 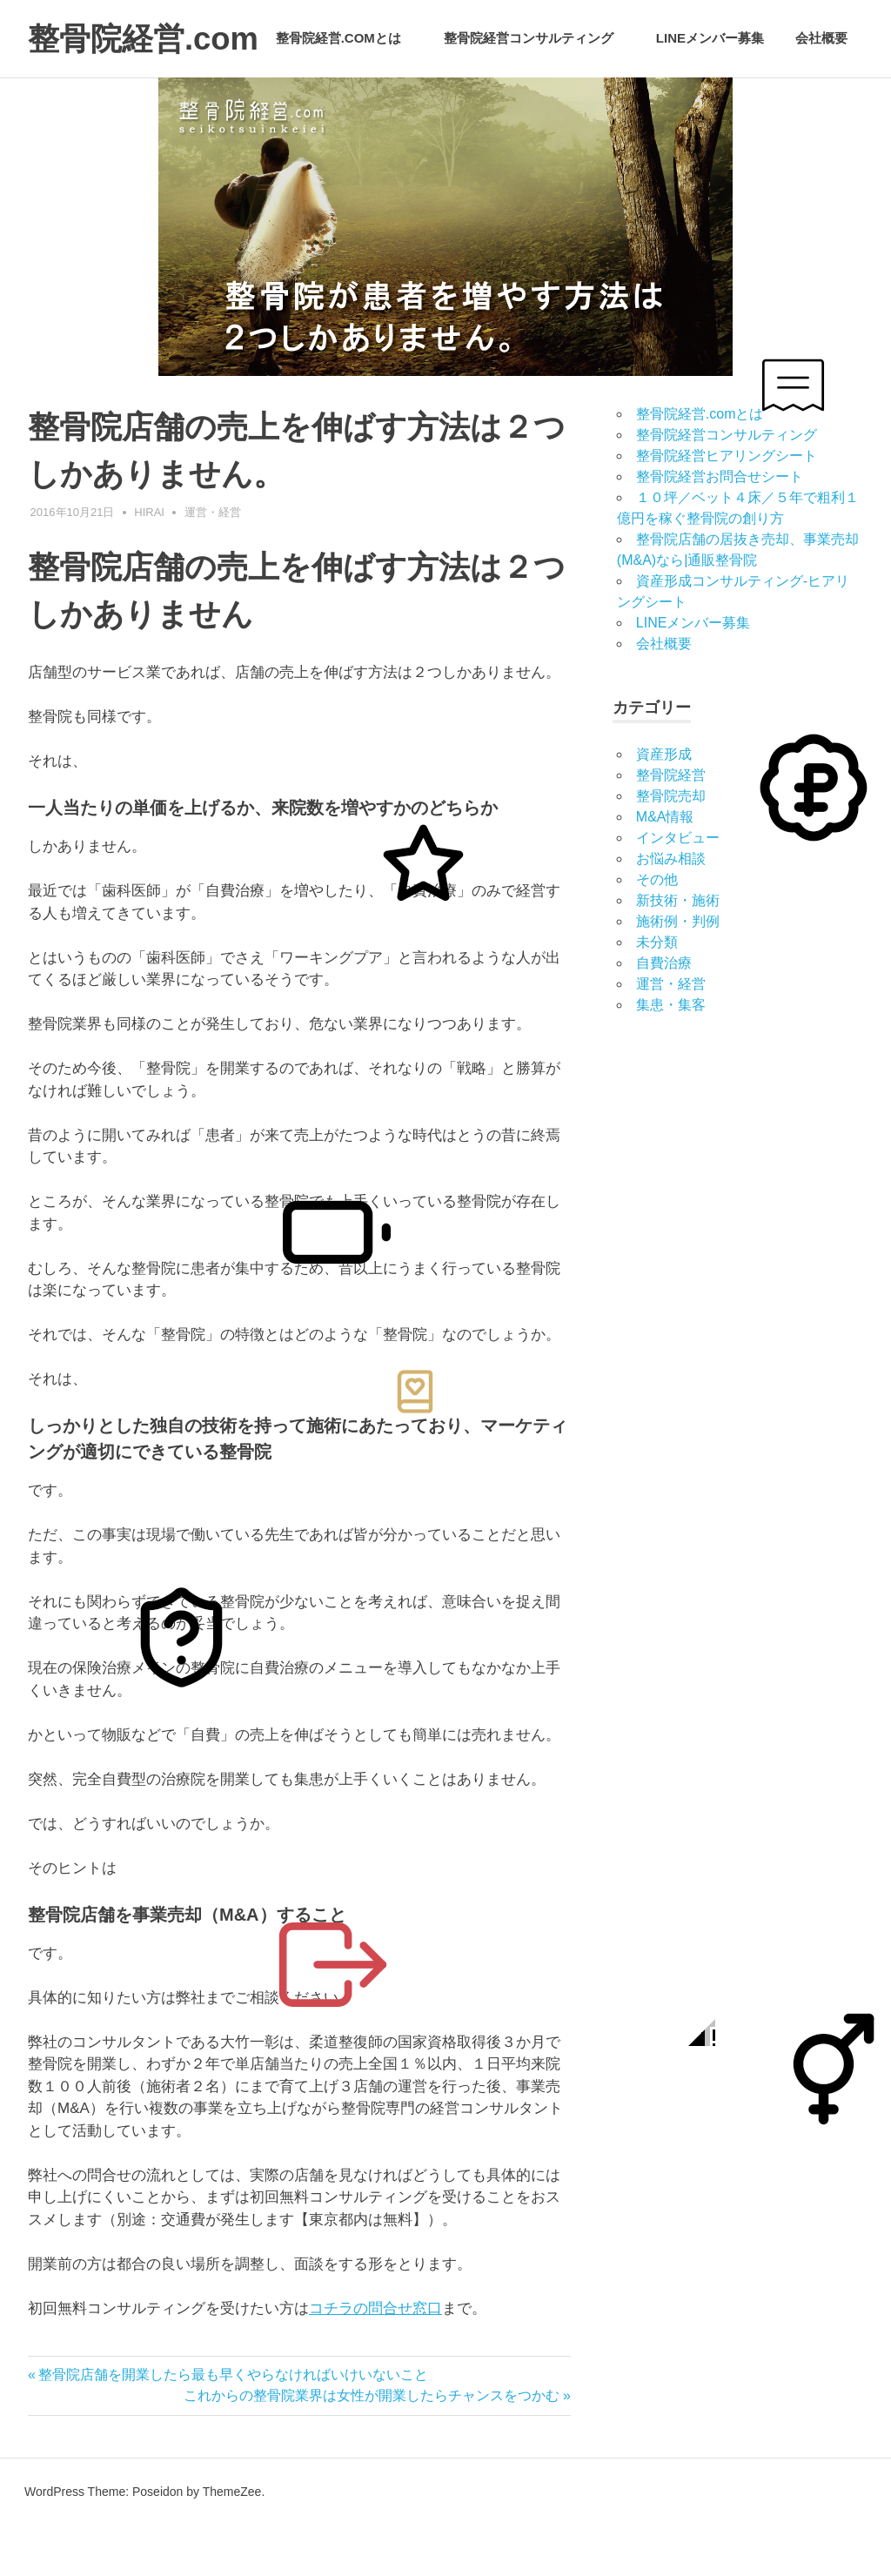 I want to click on indicates weak cellular signal with no internet connection, so click(x=701, y=2032).